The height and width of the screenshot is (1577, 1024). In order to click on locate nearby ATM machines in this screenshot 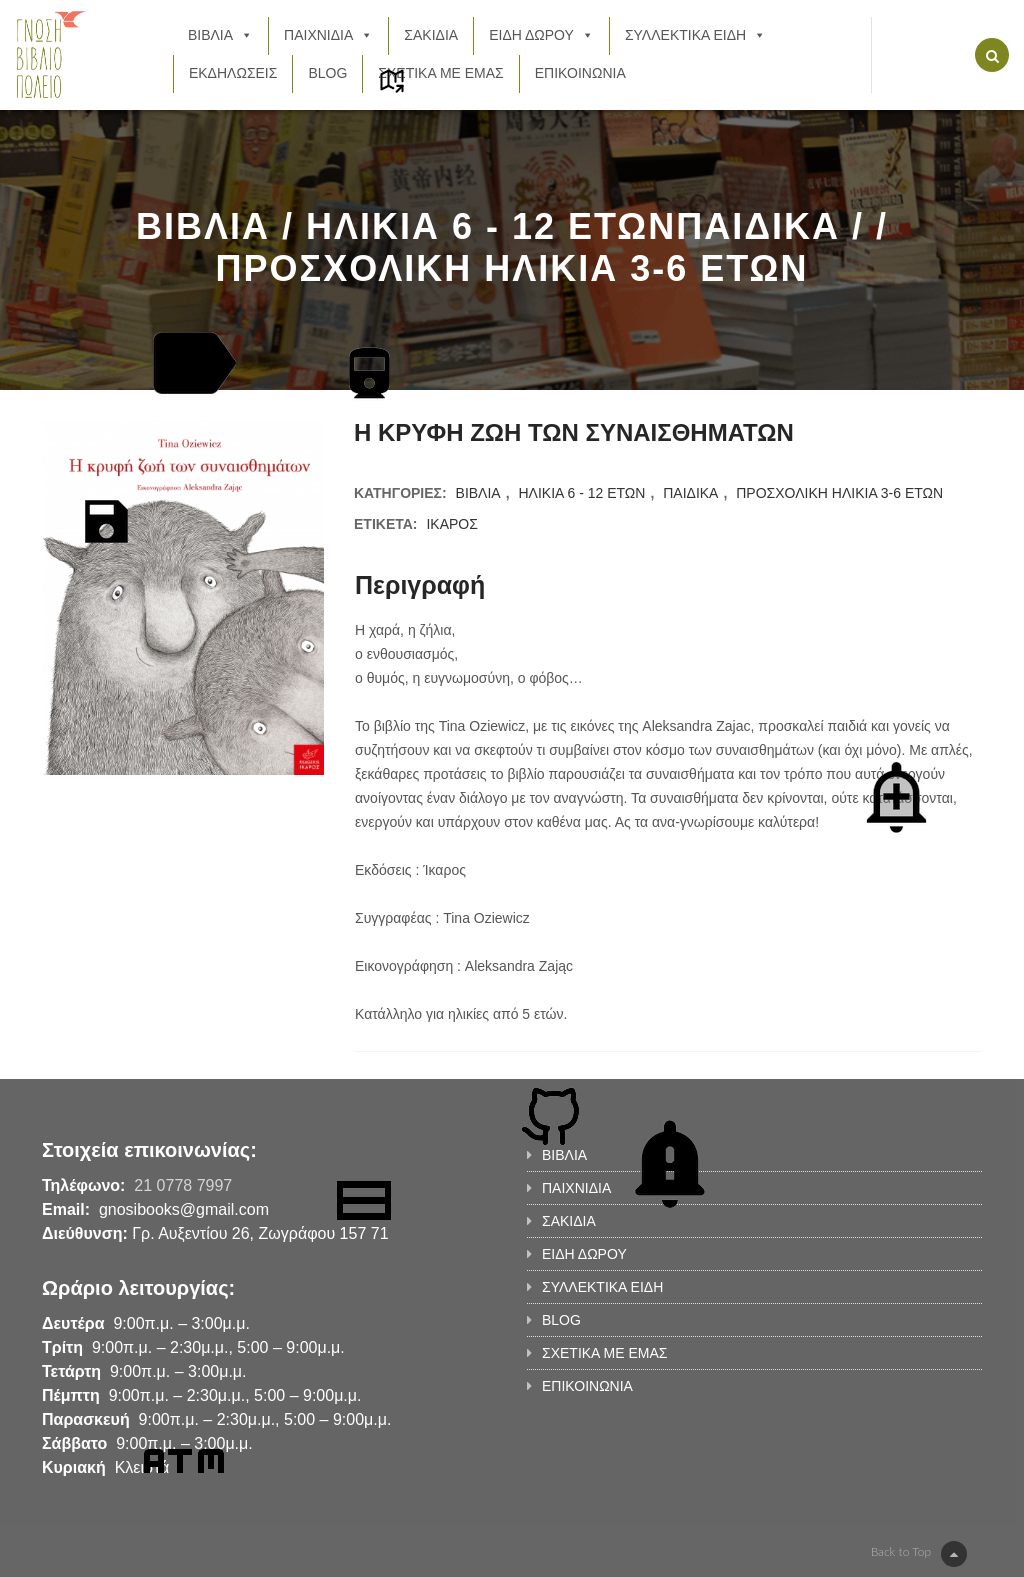, I will do `click(184, 1461)`.